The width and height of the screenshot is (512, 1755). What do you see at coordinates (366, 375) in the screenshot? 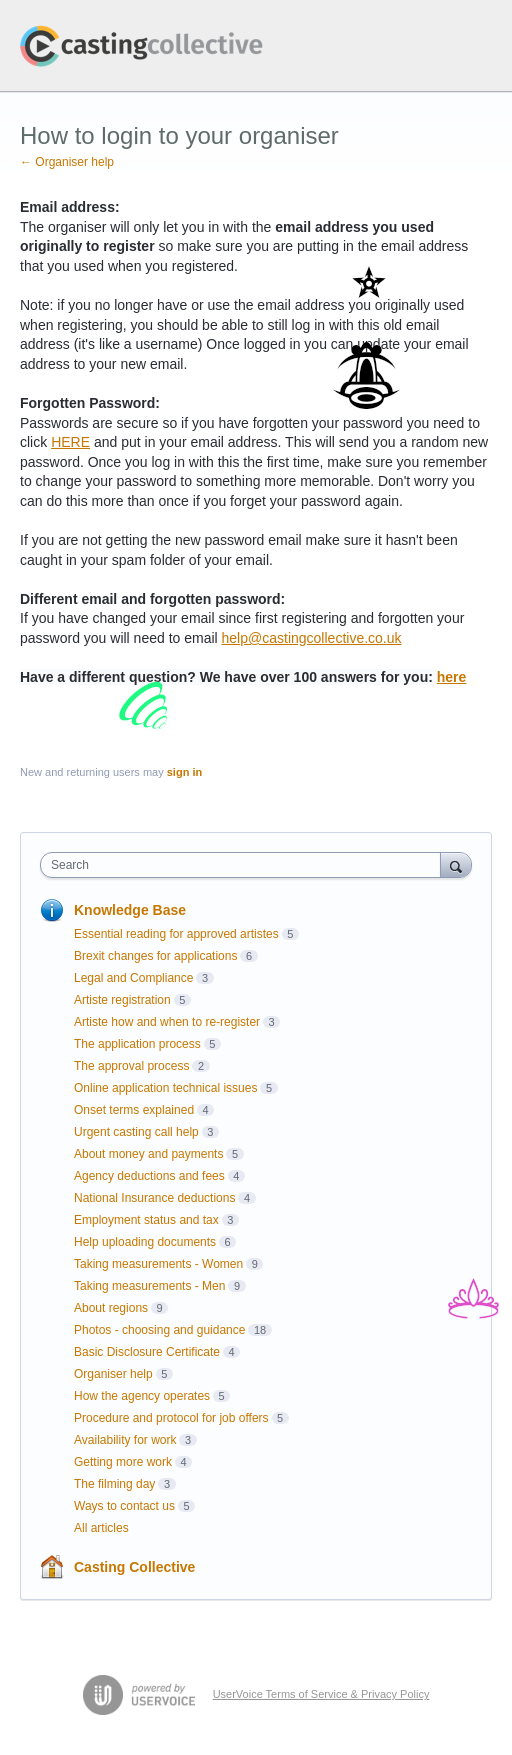
I see `alien invasion or UFO event in game` at bounding box center [366, 375].